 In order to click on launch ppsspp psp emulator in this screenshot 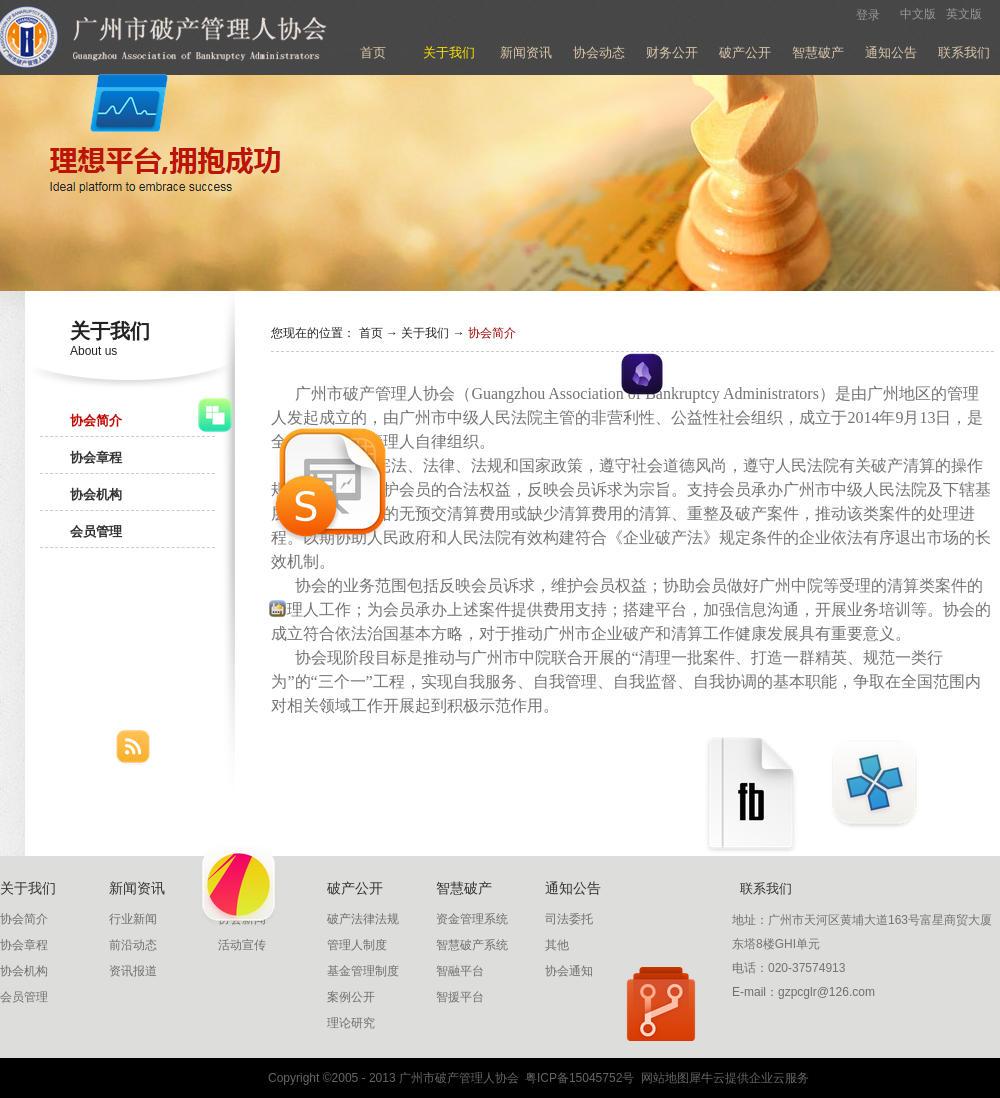, I will do `click(874, 782)`.